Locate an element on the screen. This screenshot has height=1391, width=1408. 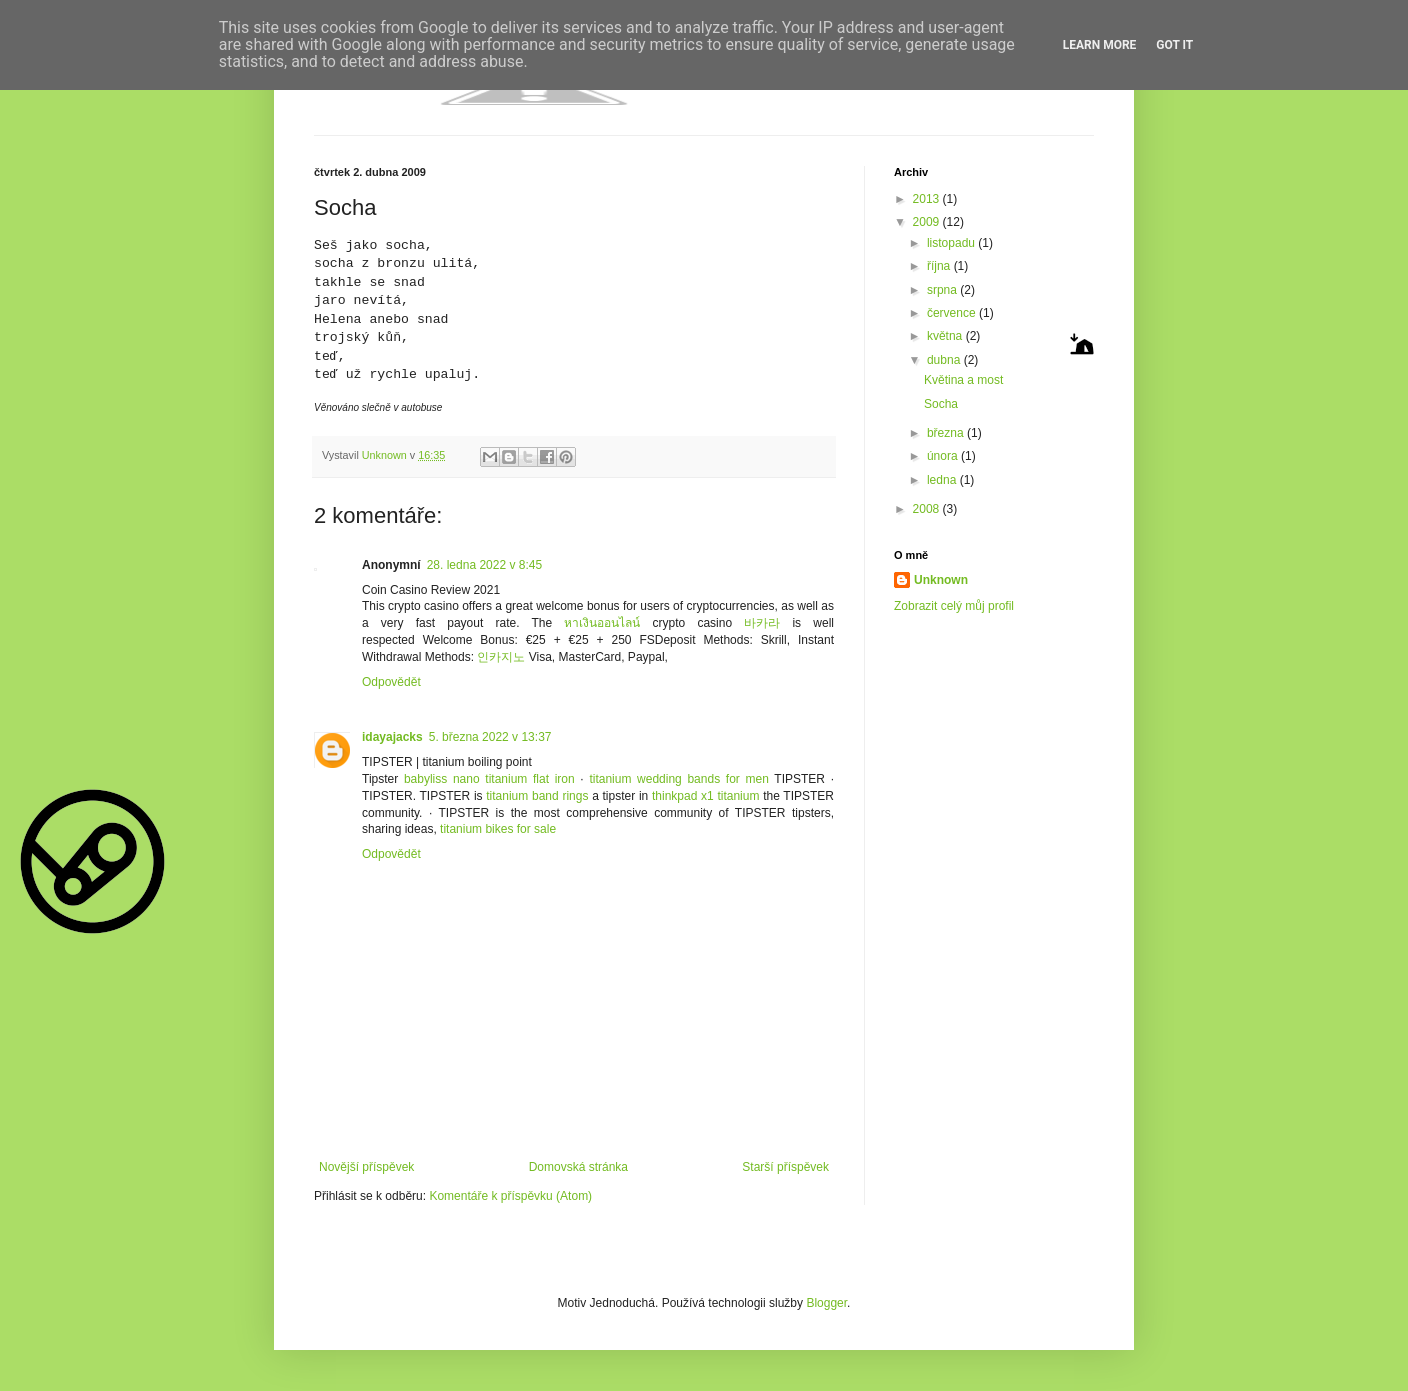
open Steam gaming platform is located at coordinates (92, 861).